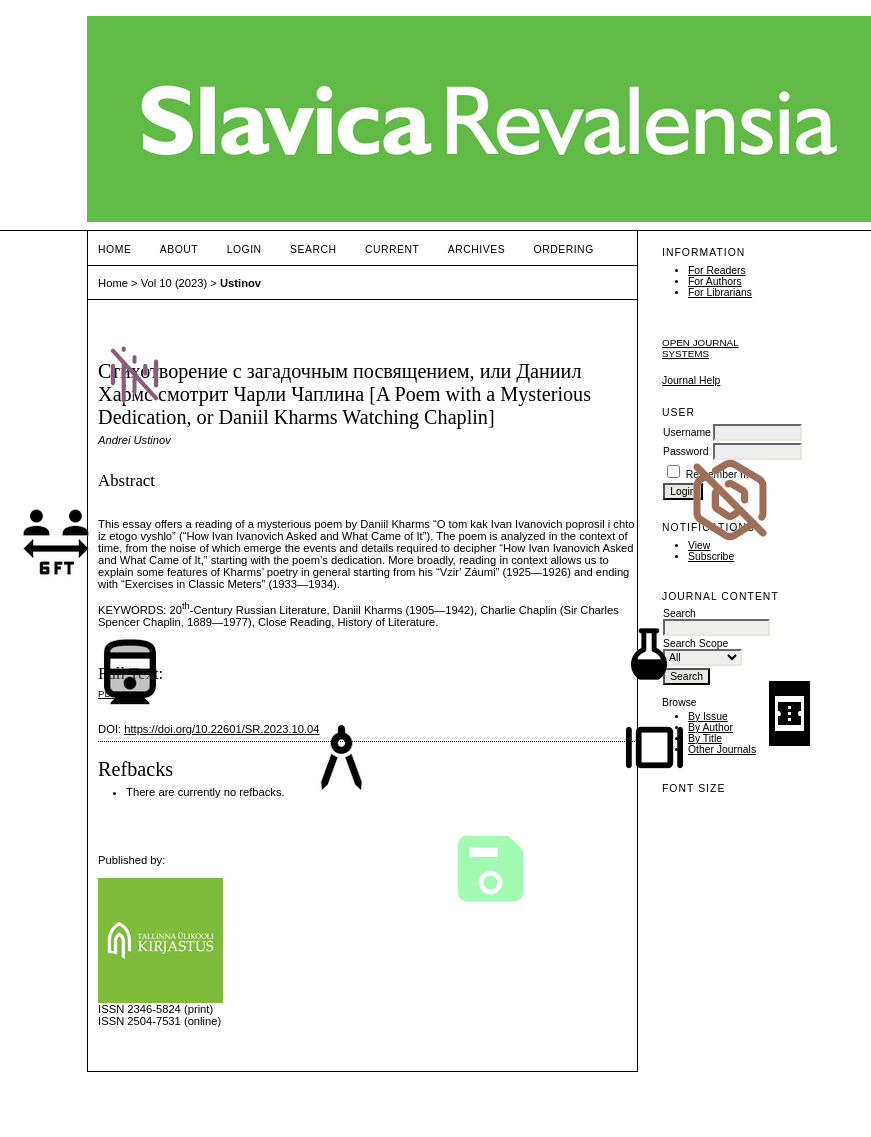 This screenshot has width=871, height=1137. What do you see at coordinates (341, 757) in the screenshot?
I see `access architecture or design tools` at bounding box center [341, 757].